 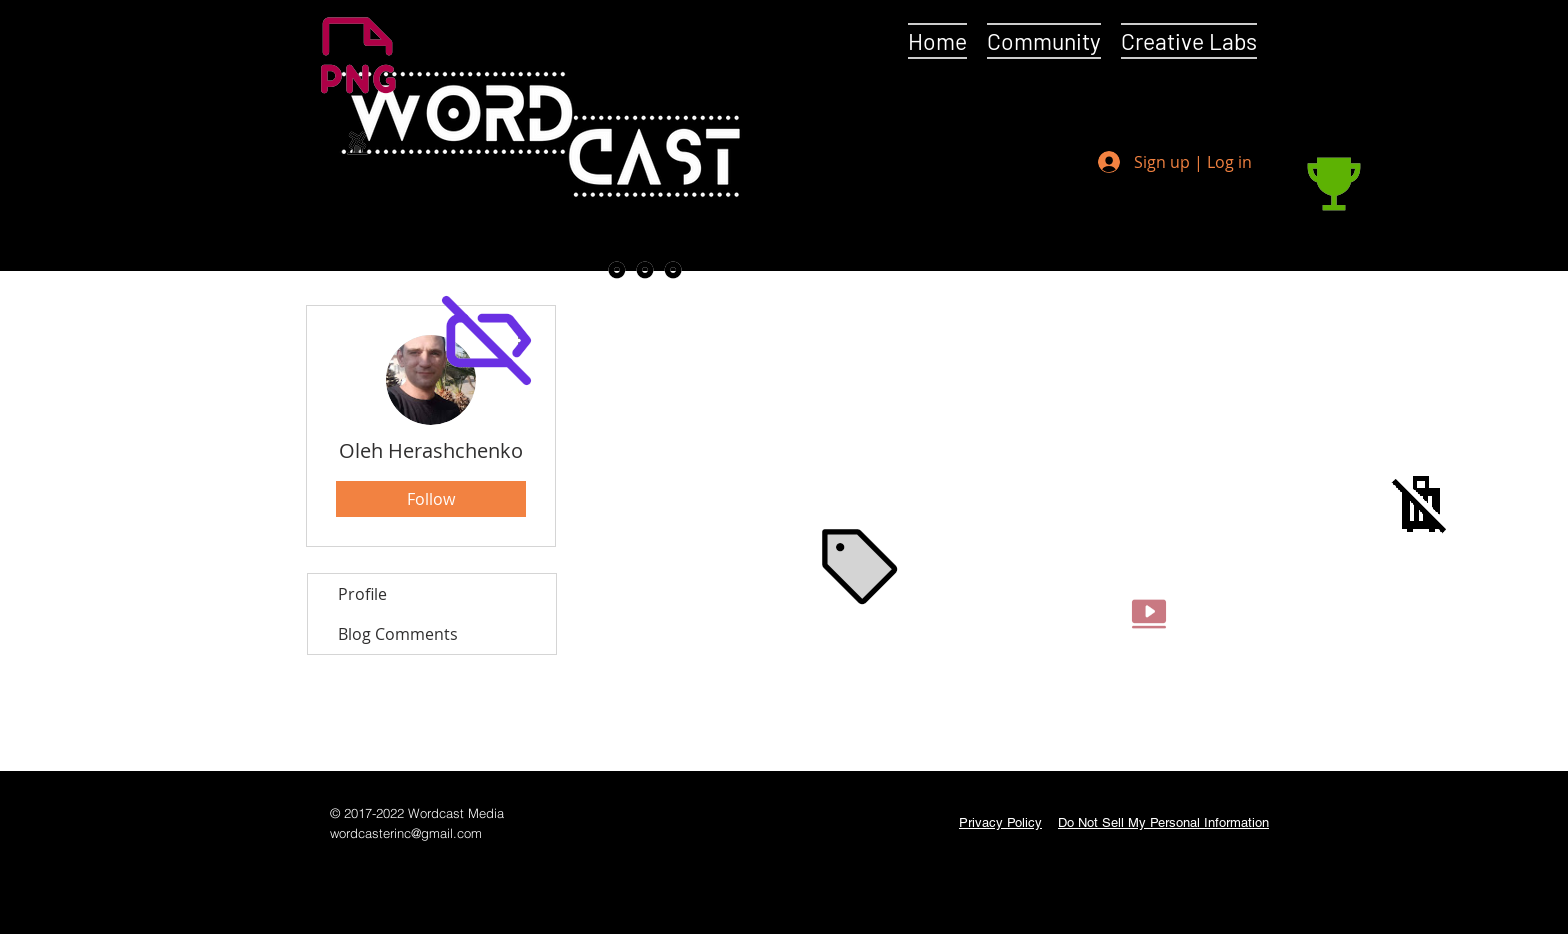 I want to click on view or open a PNG image file, so click(x=357, y=58).